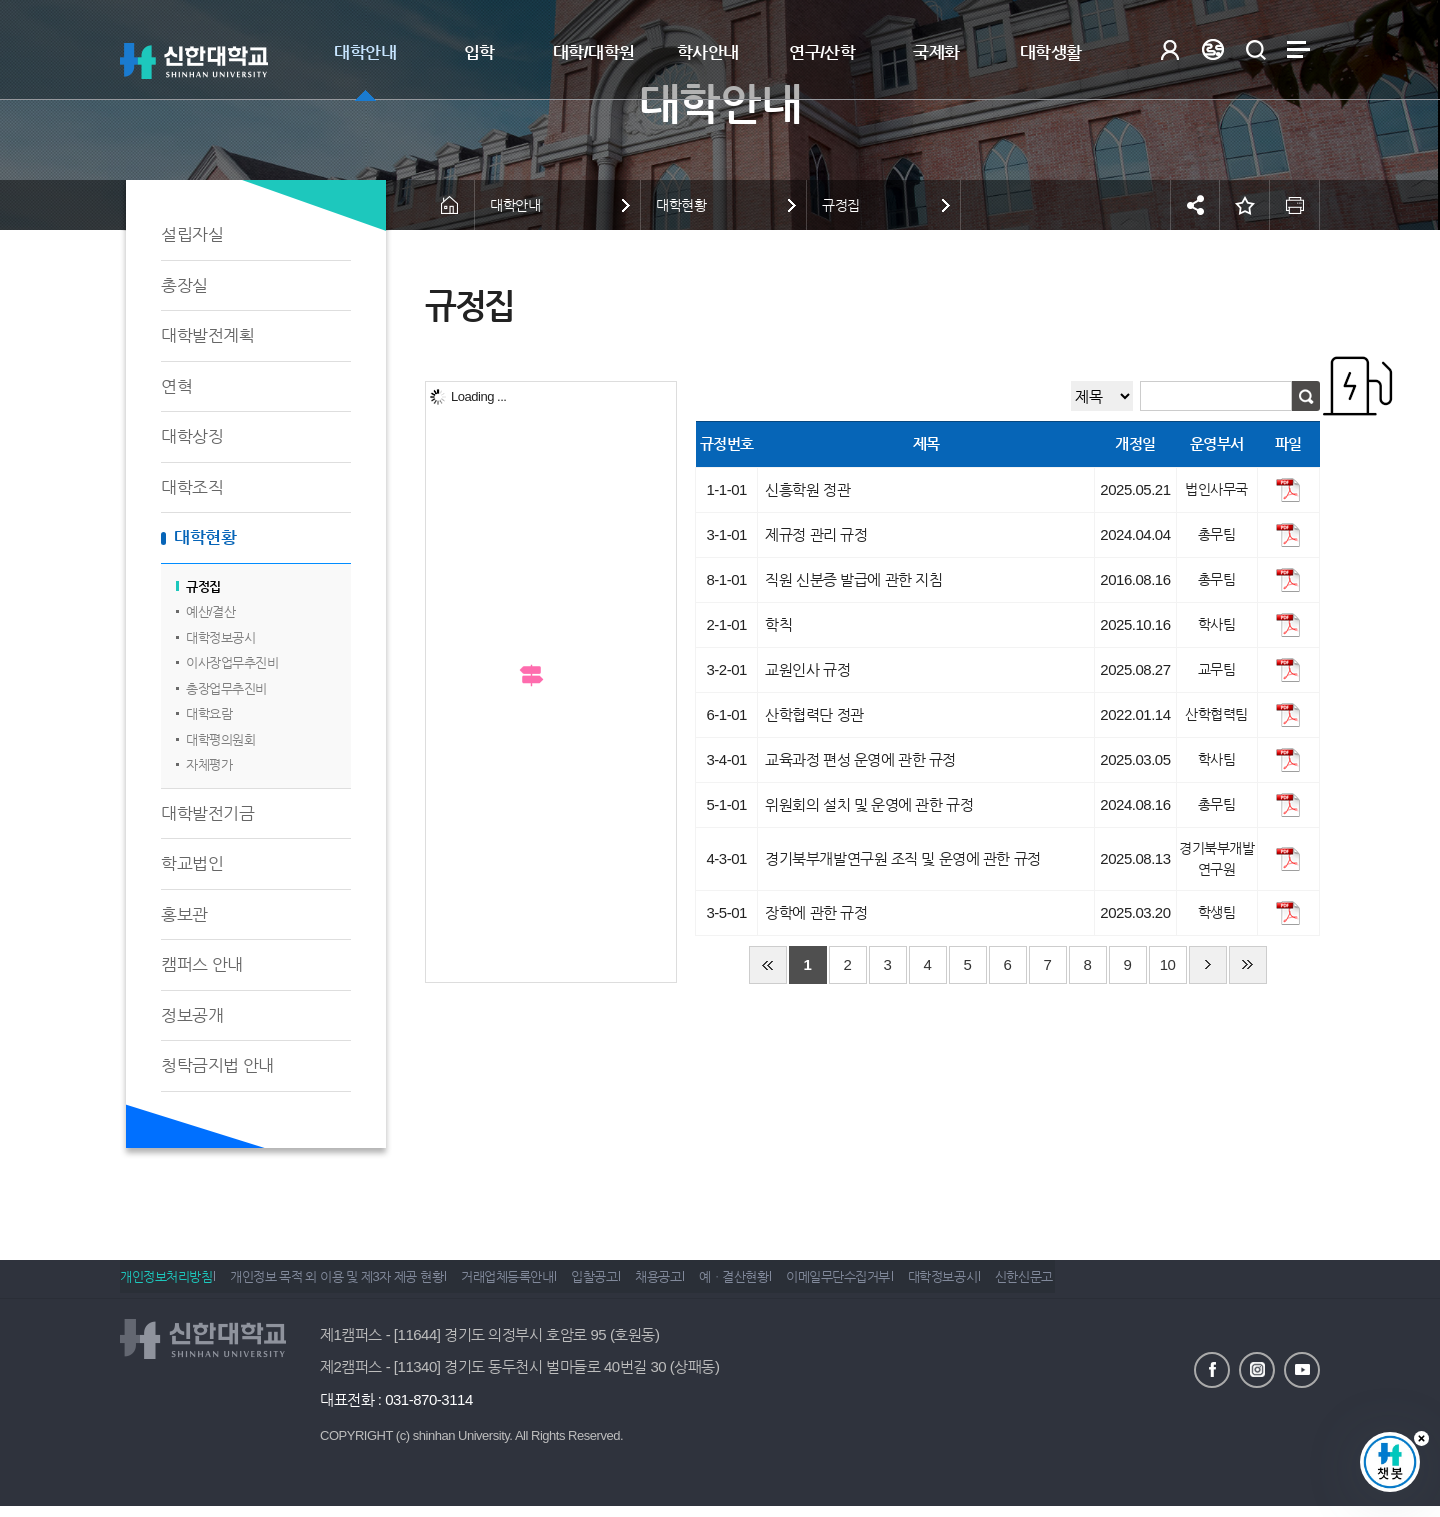 The image size is (1440, 1517). I want to click on find nearby EV charging stations, so click(1355, 386).